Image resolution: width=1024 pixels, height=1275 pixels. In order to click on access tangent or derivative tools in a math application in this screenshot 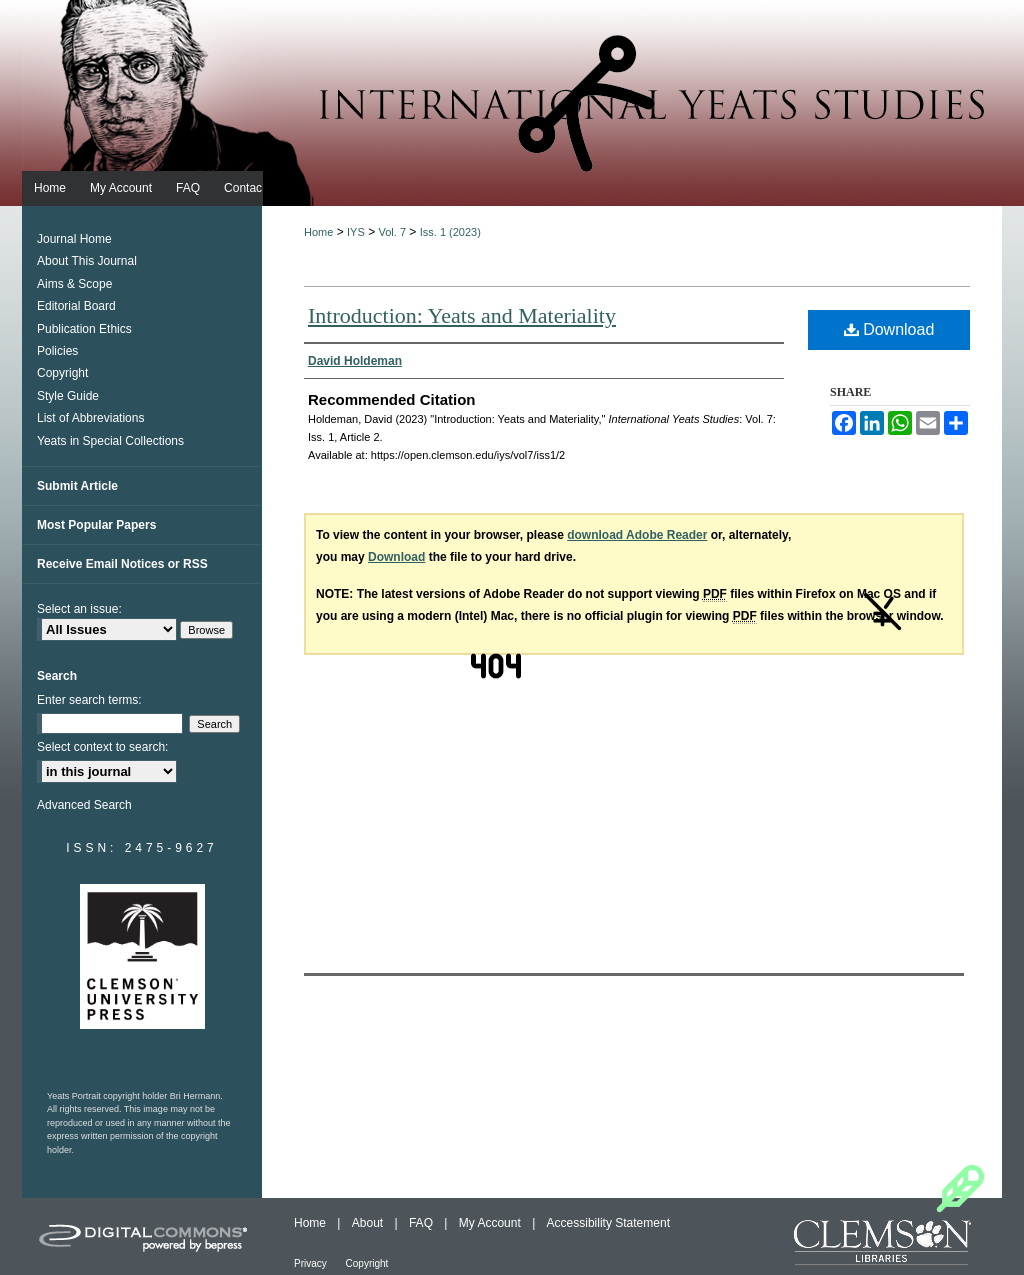, I will do `click(586, 103)`.